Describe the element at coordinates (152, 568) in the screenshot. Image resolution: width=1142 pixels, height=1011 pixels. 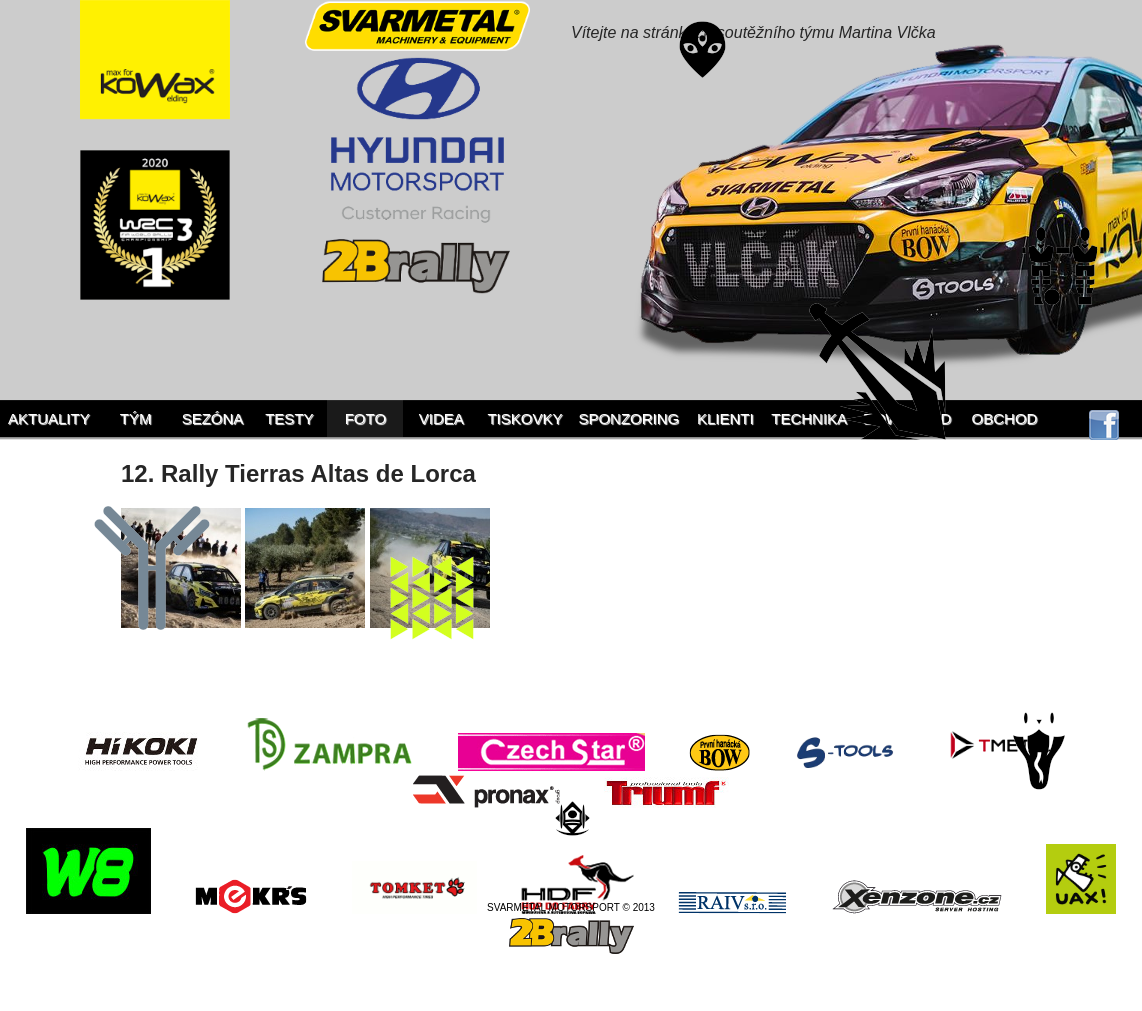
I see `view immune system or antibody information` at that location.